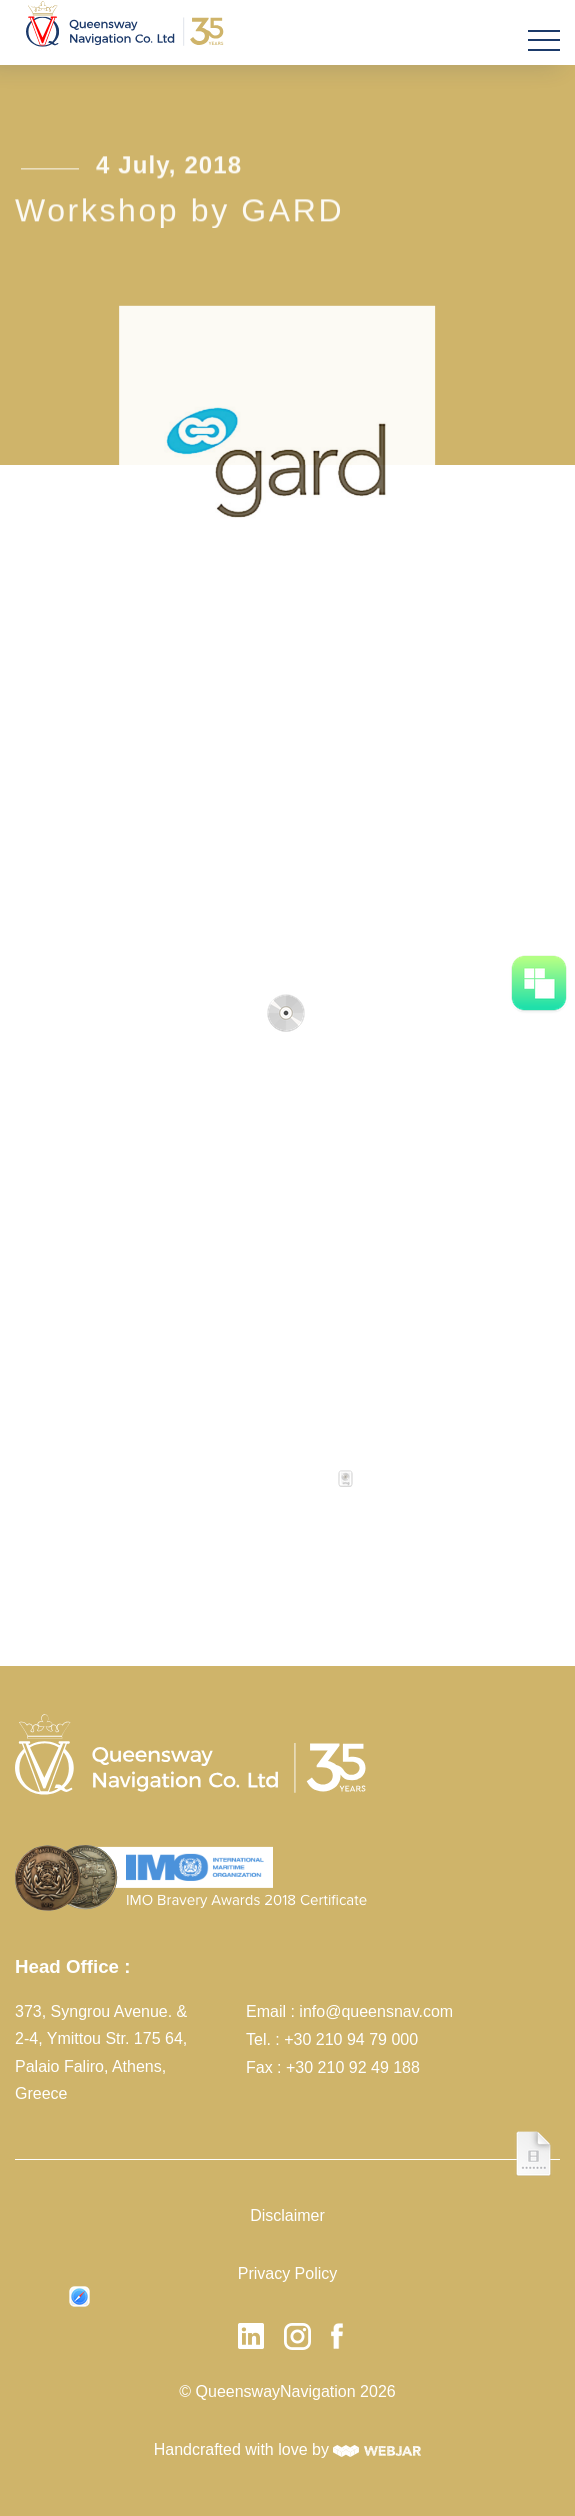  What do you see at coordinates (345, 1478) in the screenshot?
I see `a raw disk image file` at bounding box center [345, 1478].